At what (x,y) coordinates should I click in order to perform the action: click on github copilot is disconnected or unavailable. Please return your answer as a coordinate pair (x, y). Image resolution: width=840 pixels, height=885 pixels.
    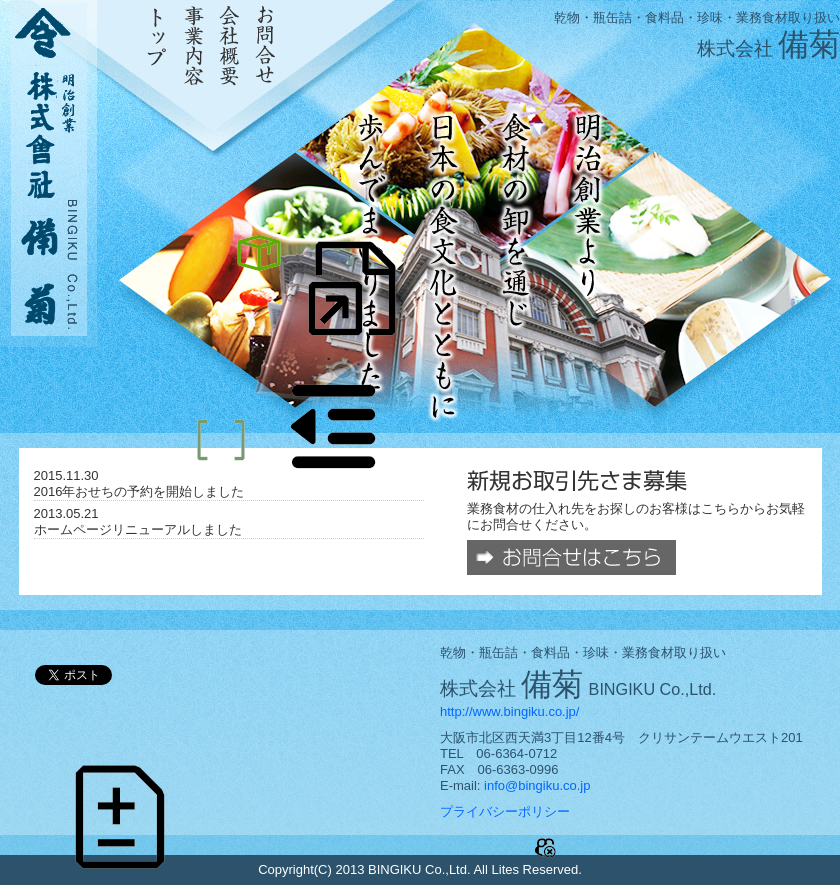
    Looking at the image, I should click on (545, 847).